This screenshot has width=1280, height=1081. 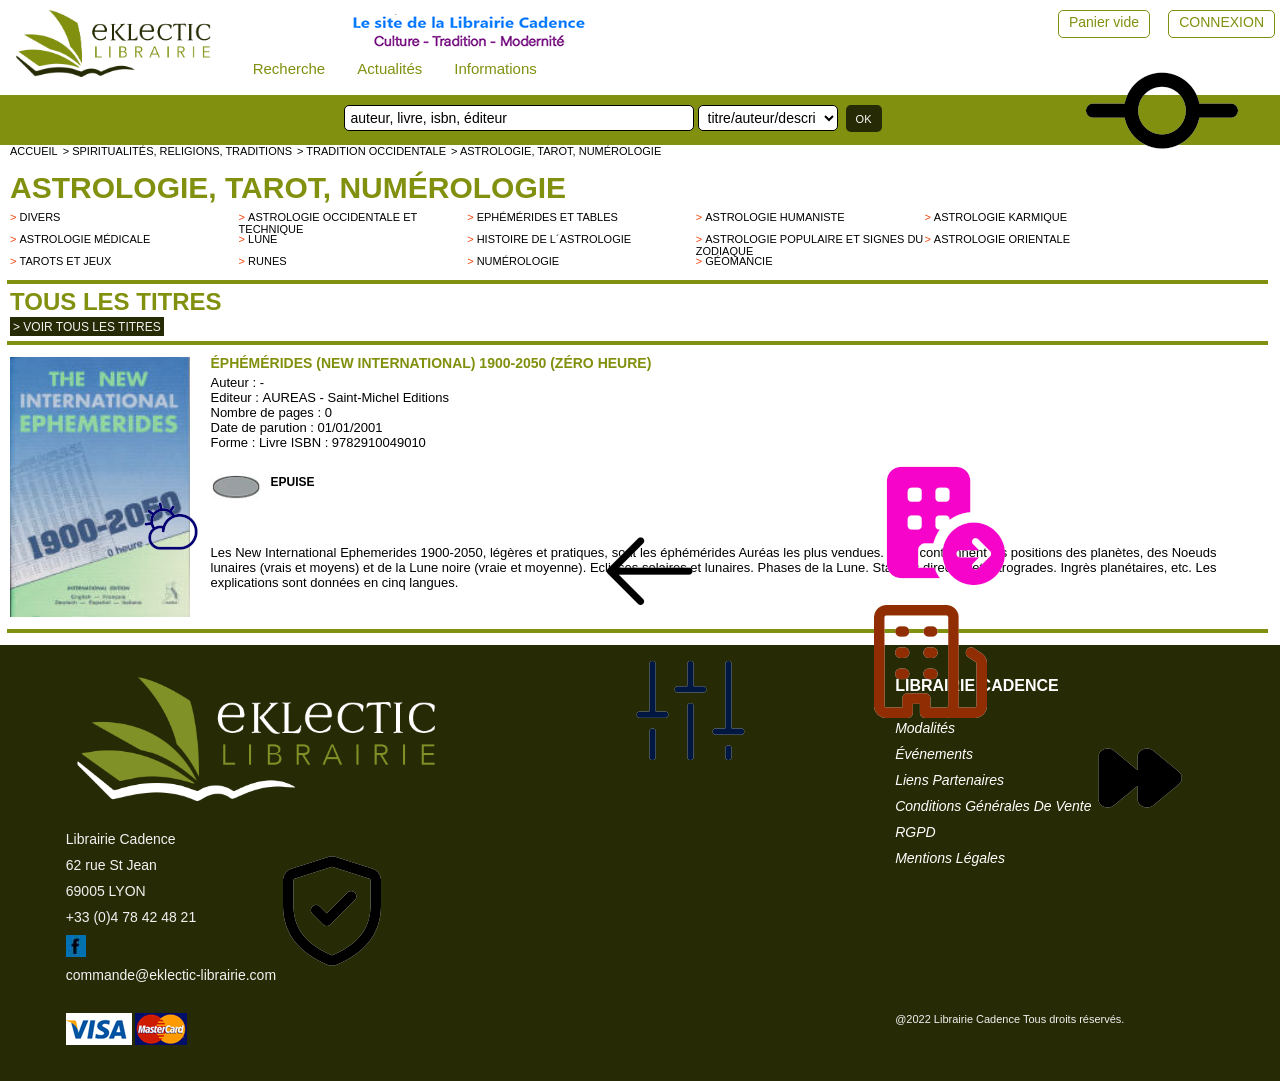 I want to click on view commit history, so click(x=1162, y=113).